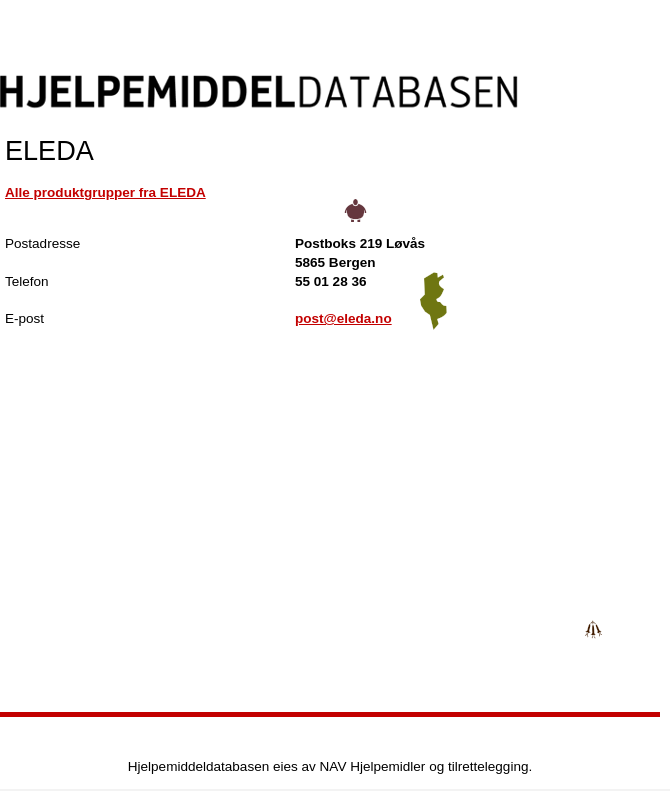  What do you see at coordinates (593, 629) in the screenshot?
I see `cantua flower icon for botanical or nature-themed game element` at bounding box center [593, 629].